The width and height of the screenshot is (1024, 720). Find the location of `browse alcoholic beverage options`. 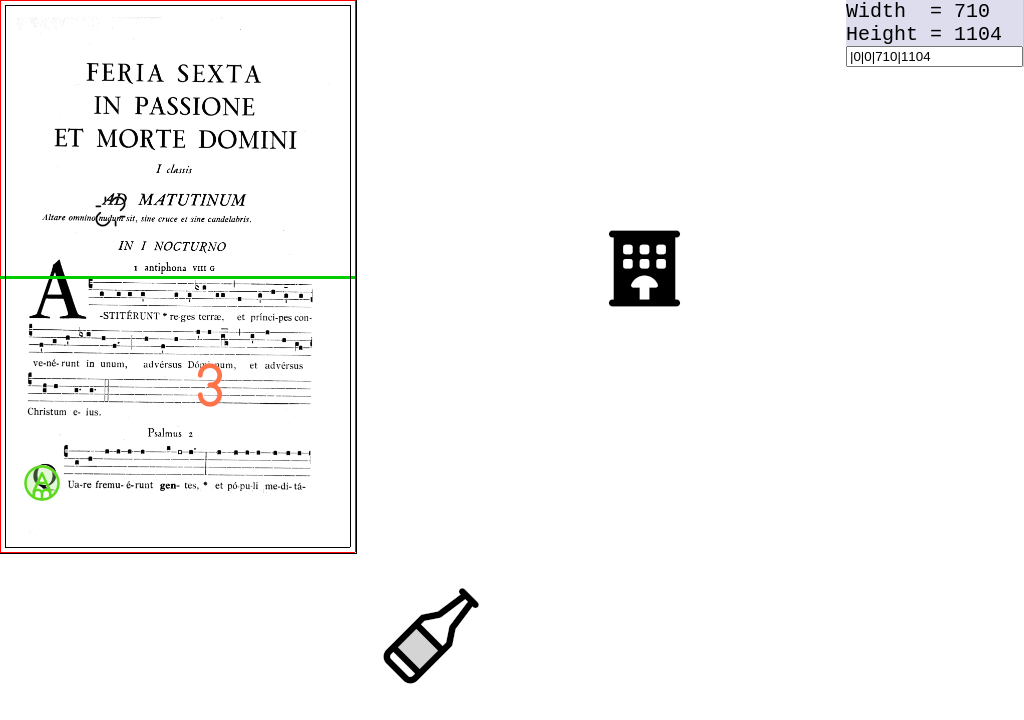

browse alcoholic beverage options is located at coordinates (429, 637).